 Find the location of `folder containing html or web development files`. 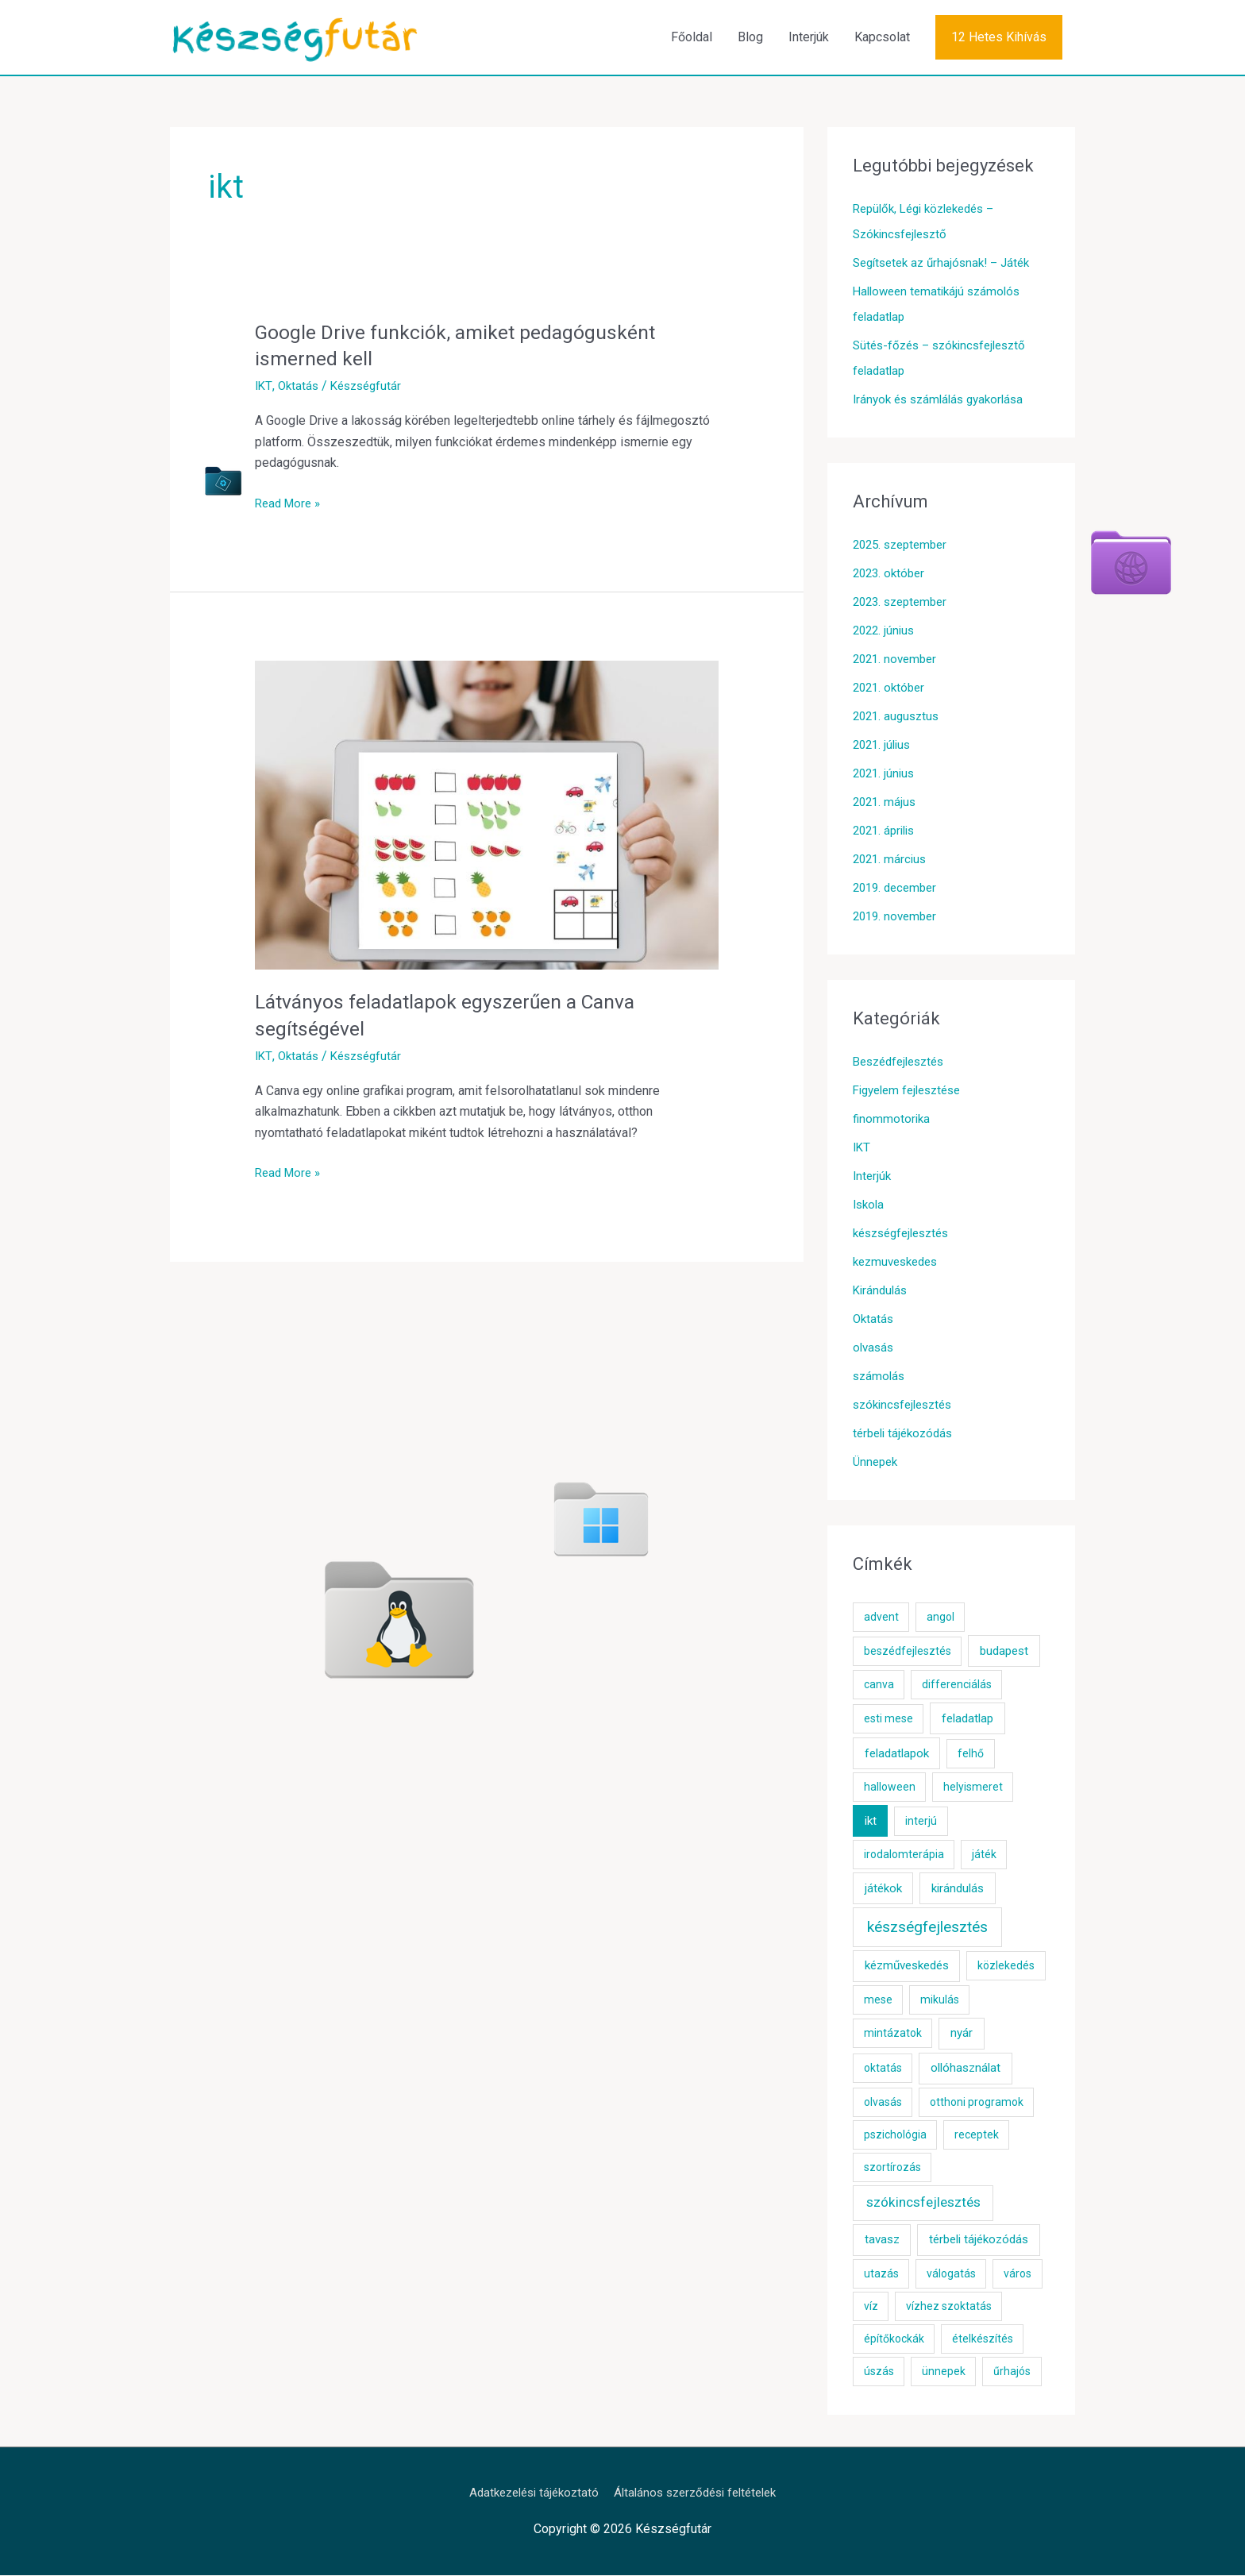

folder containing html or web development files is located at coordinates (1131, 562).